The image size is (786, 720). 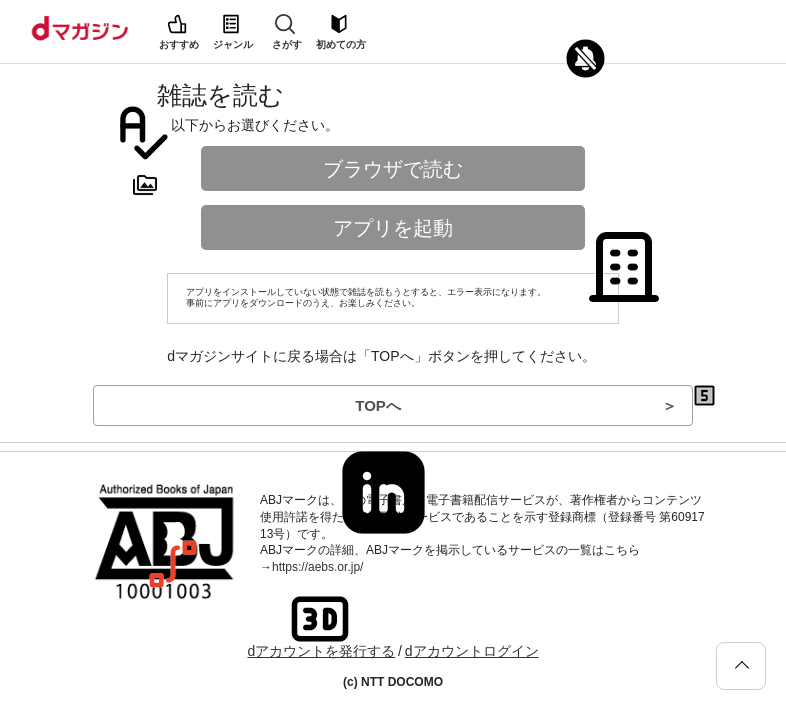 What do you see at coordinates (704, 395) in the screenshot?
I see `indicates step 5 in a multi-step process` at bounding box center [704, 395].